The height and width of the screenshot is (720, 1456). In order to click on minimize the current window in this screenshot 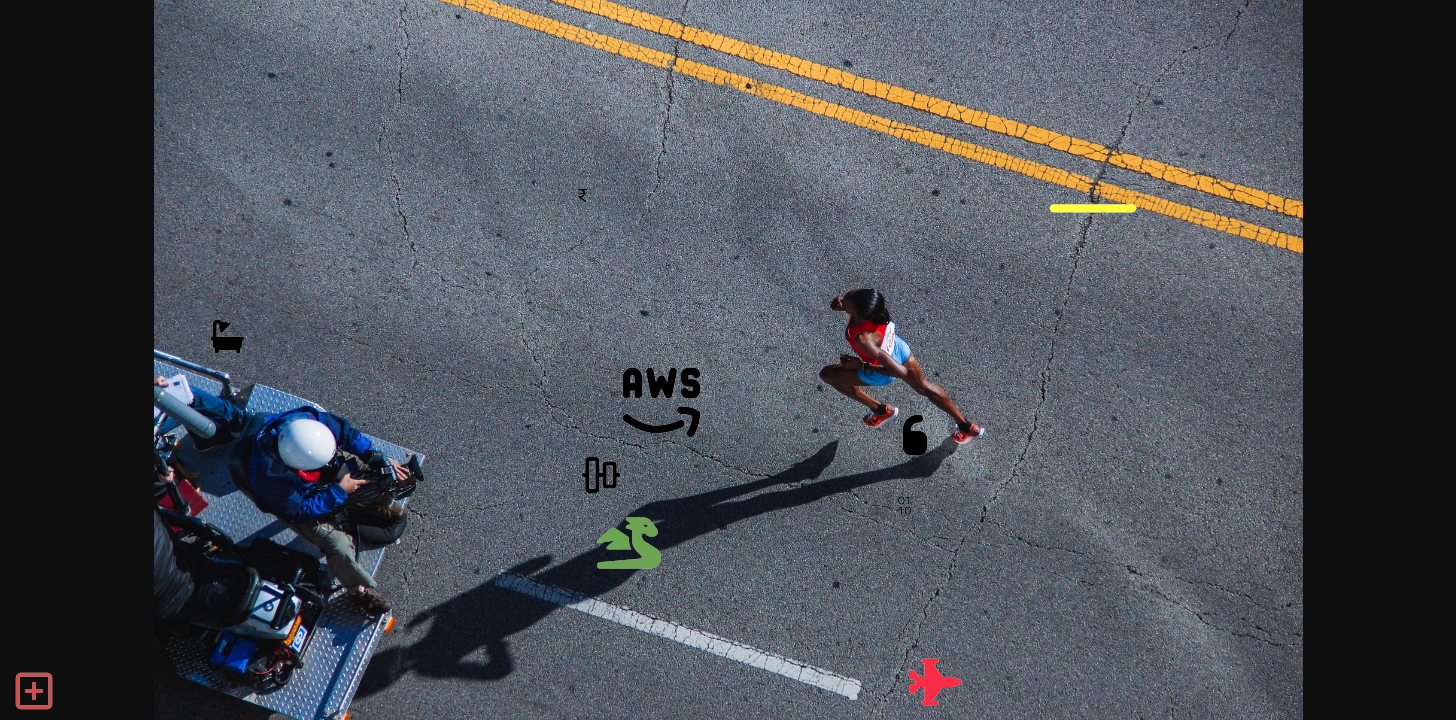, I will do `click(1093, 180)`.